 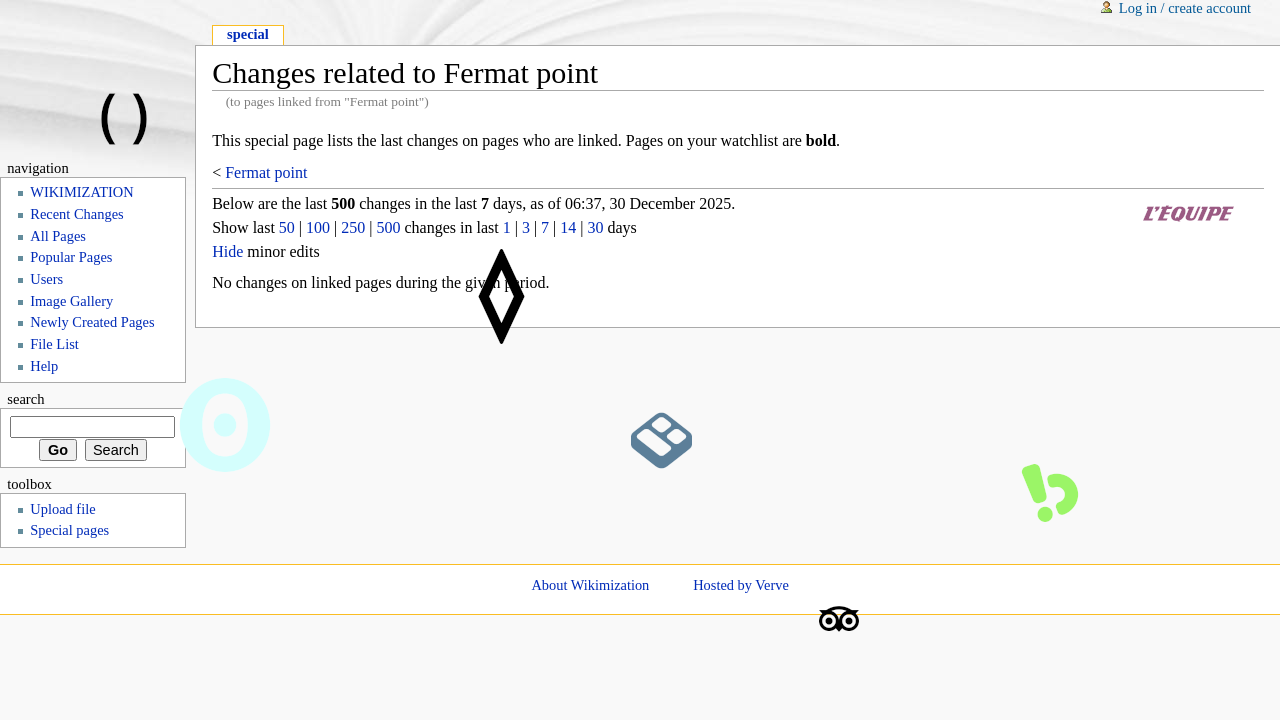 I want to click on indicates code or programming-related content, so click(x=124, y=119).